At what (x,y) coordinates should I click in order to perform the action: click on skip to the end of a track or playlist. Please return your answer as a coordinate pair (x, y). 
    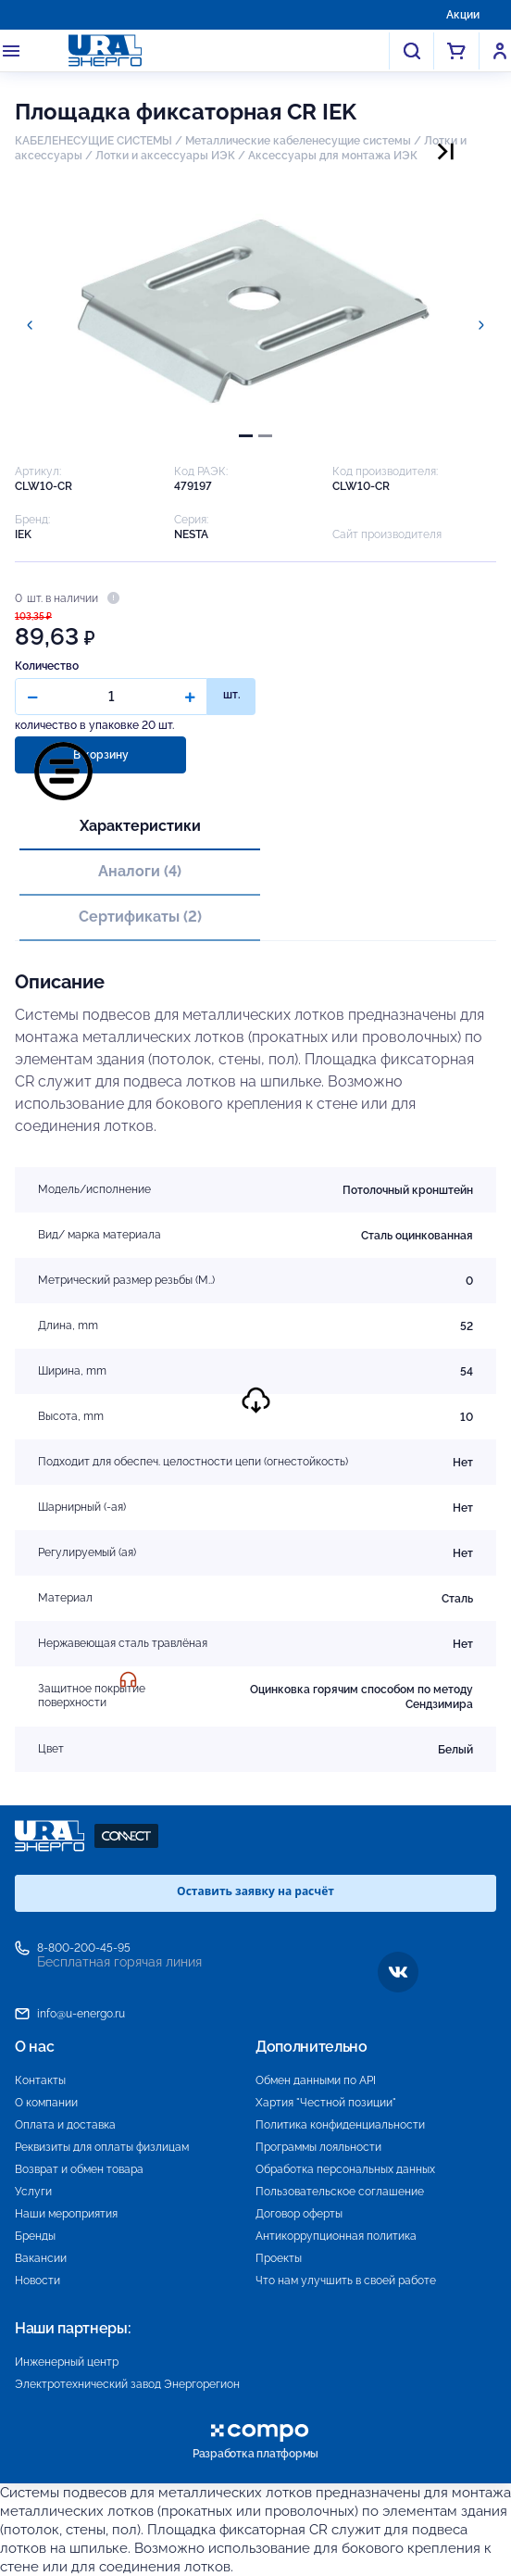
    Looking at the image, I should click on (446, 151).